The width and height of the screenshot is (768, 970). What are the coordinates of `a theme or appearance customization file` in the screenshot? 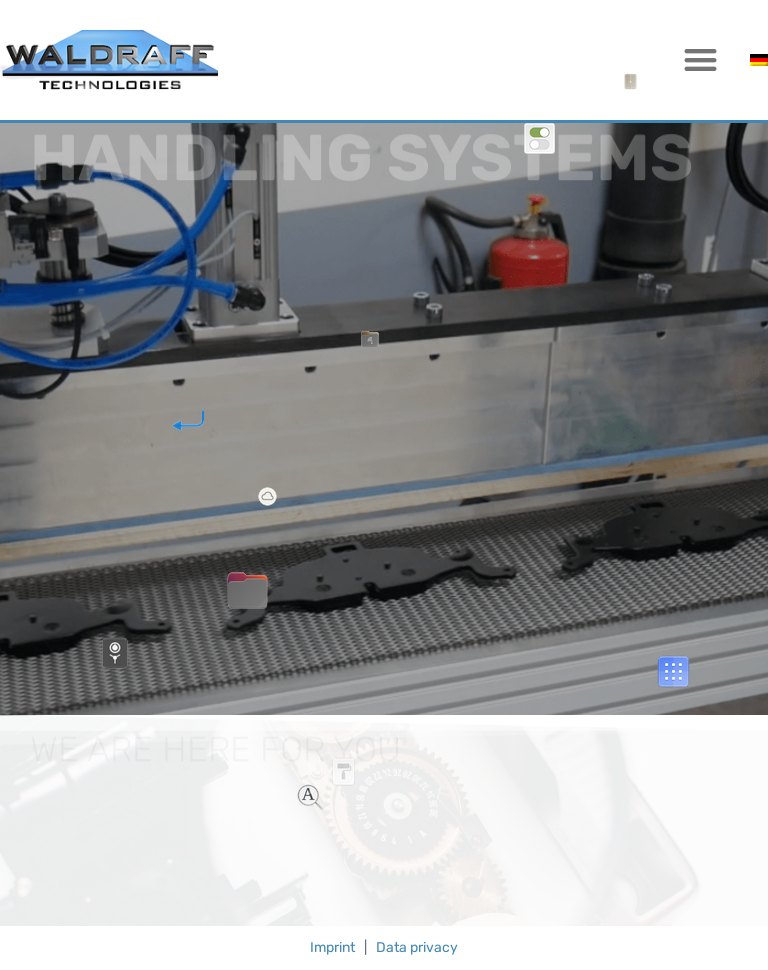 It's located at (343, 771).